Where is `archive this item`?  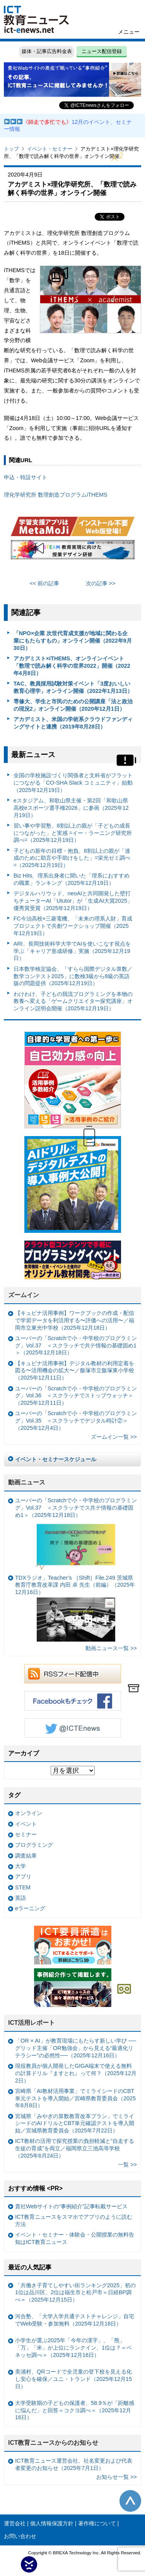 archive this item is located at coordinates (133, 1688).